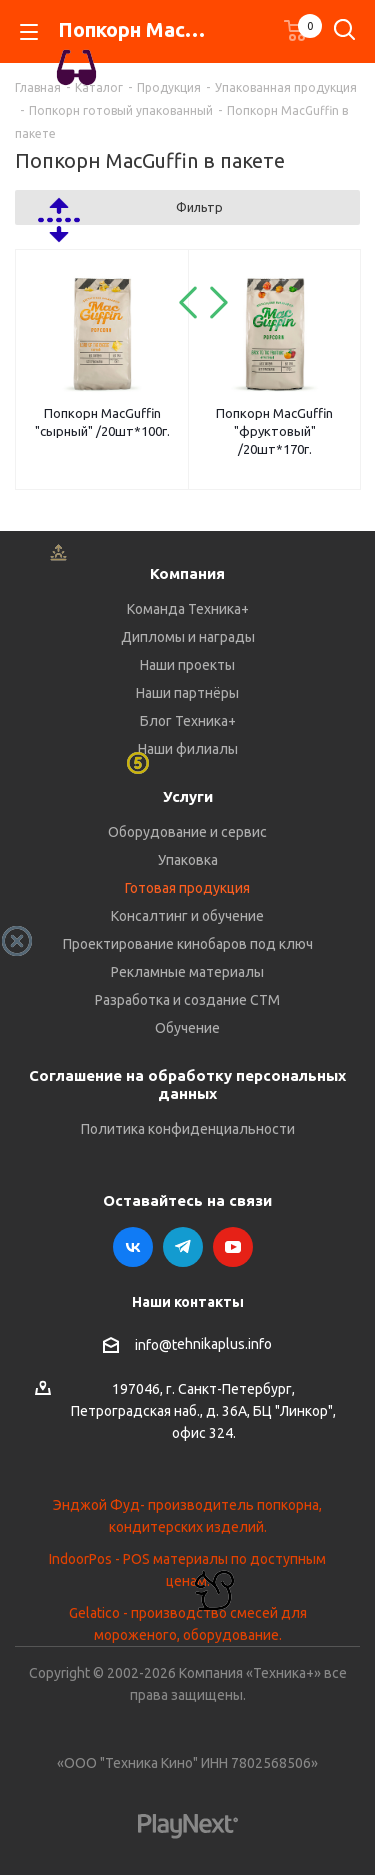  I want to click on toggle sun protection or outdoor mode, so click(76, 67).